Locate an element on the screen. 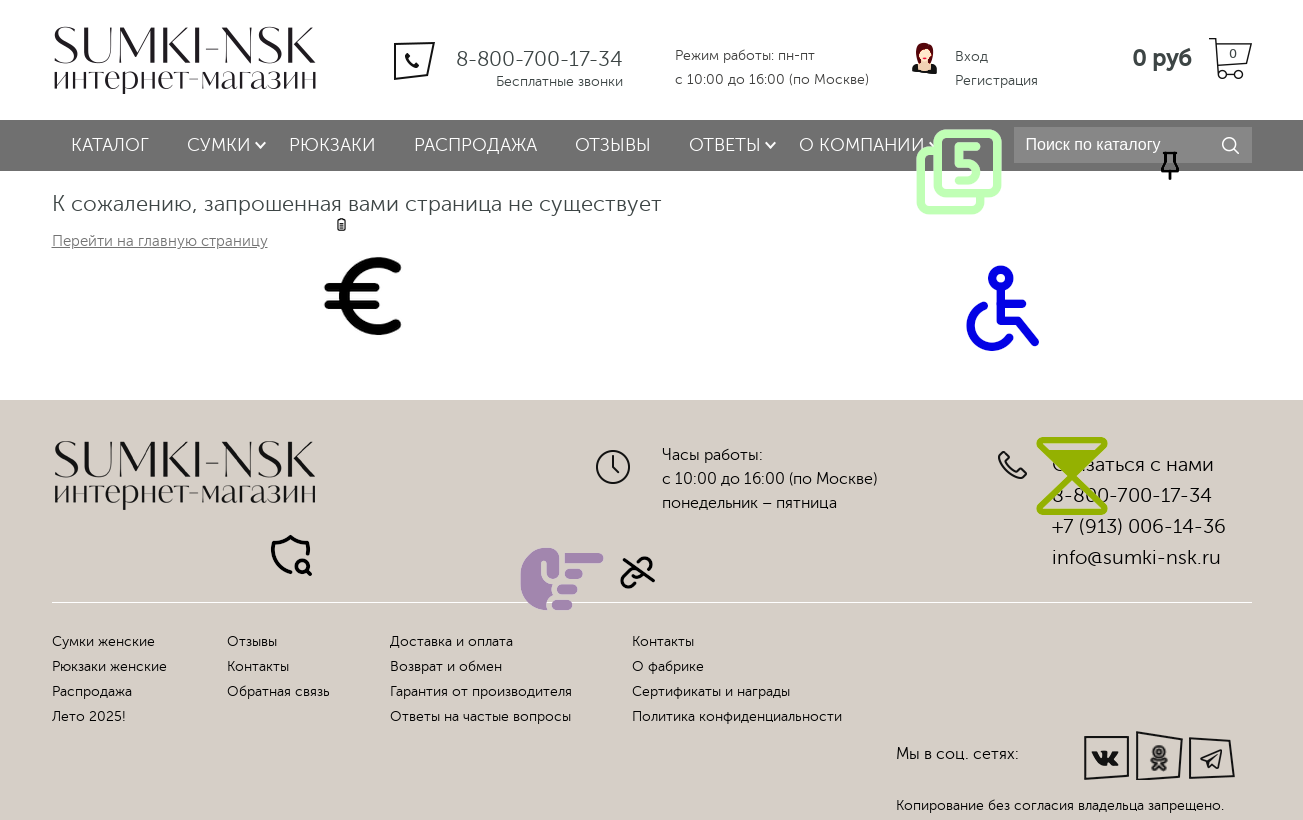 The width and height of the screenshot is (1303, 820). search security settings is located at coordinates (290, 554).